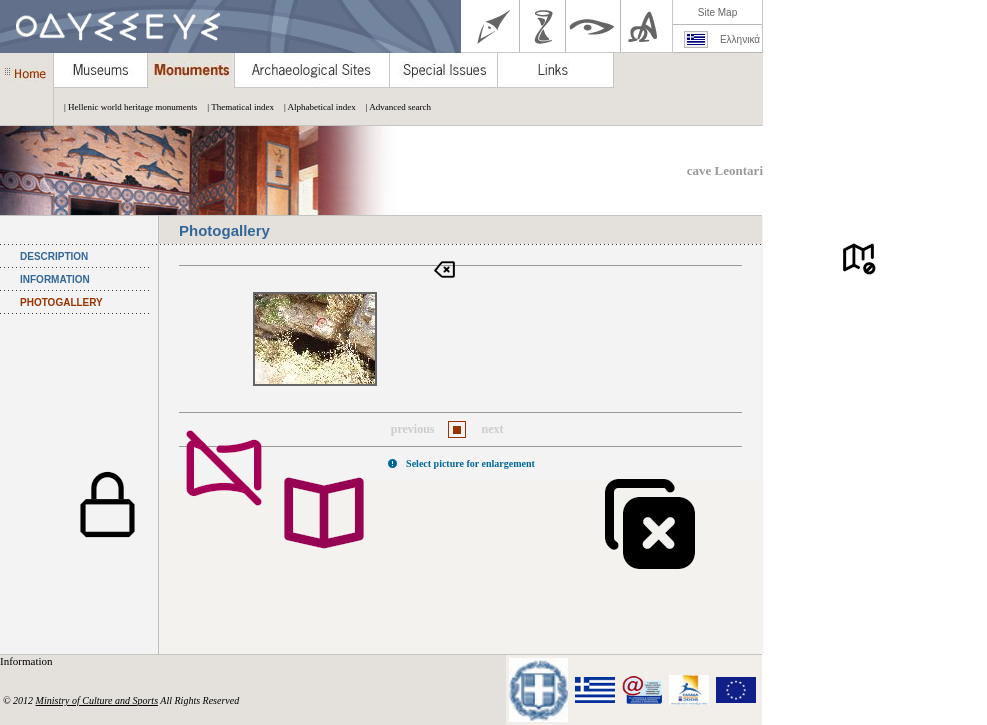  What do you see at coordinates (650, 524) in the screenshot?
I see `cancel or remove copied content` at bounding box center [650, 524].